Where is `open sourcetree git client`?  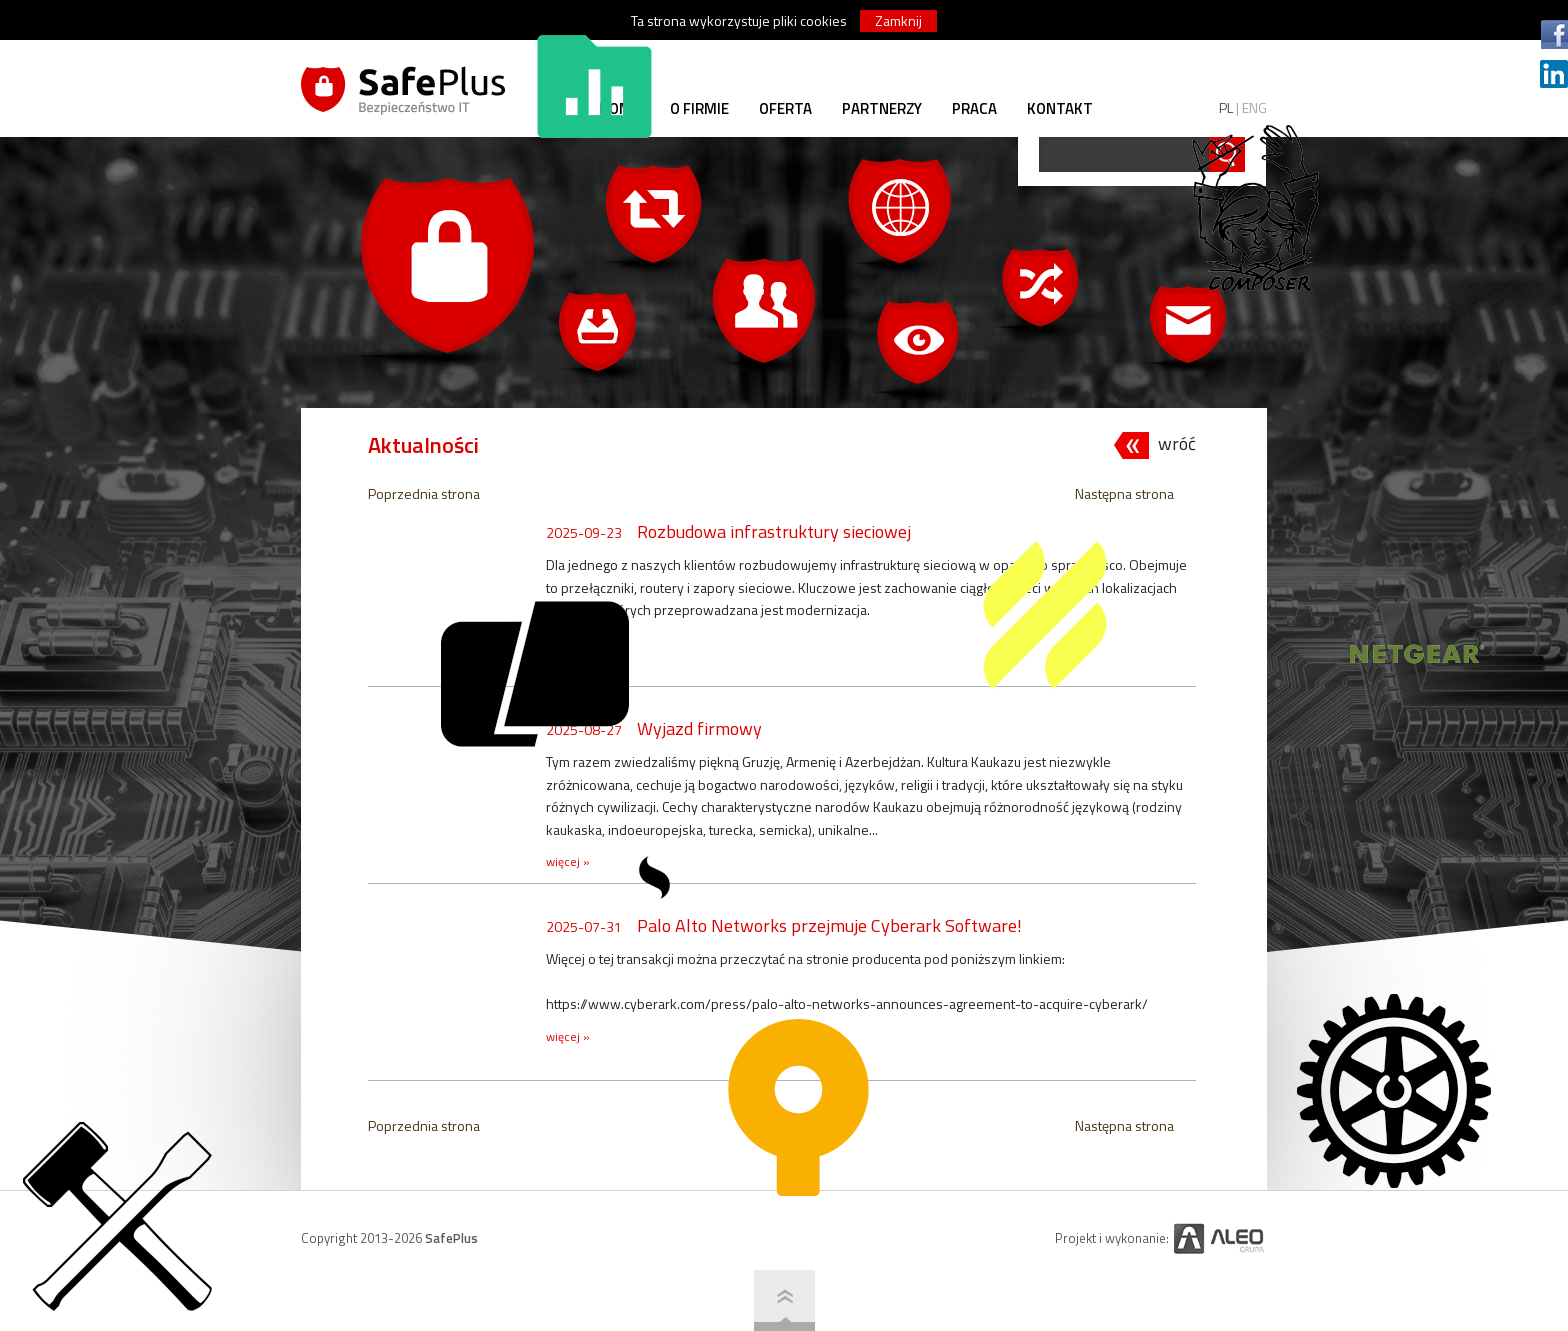 open sourcetree git client is located at coordinates (798, 1107).